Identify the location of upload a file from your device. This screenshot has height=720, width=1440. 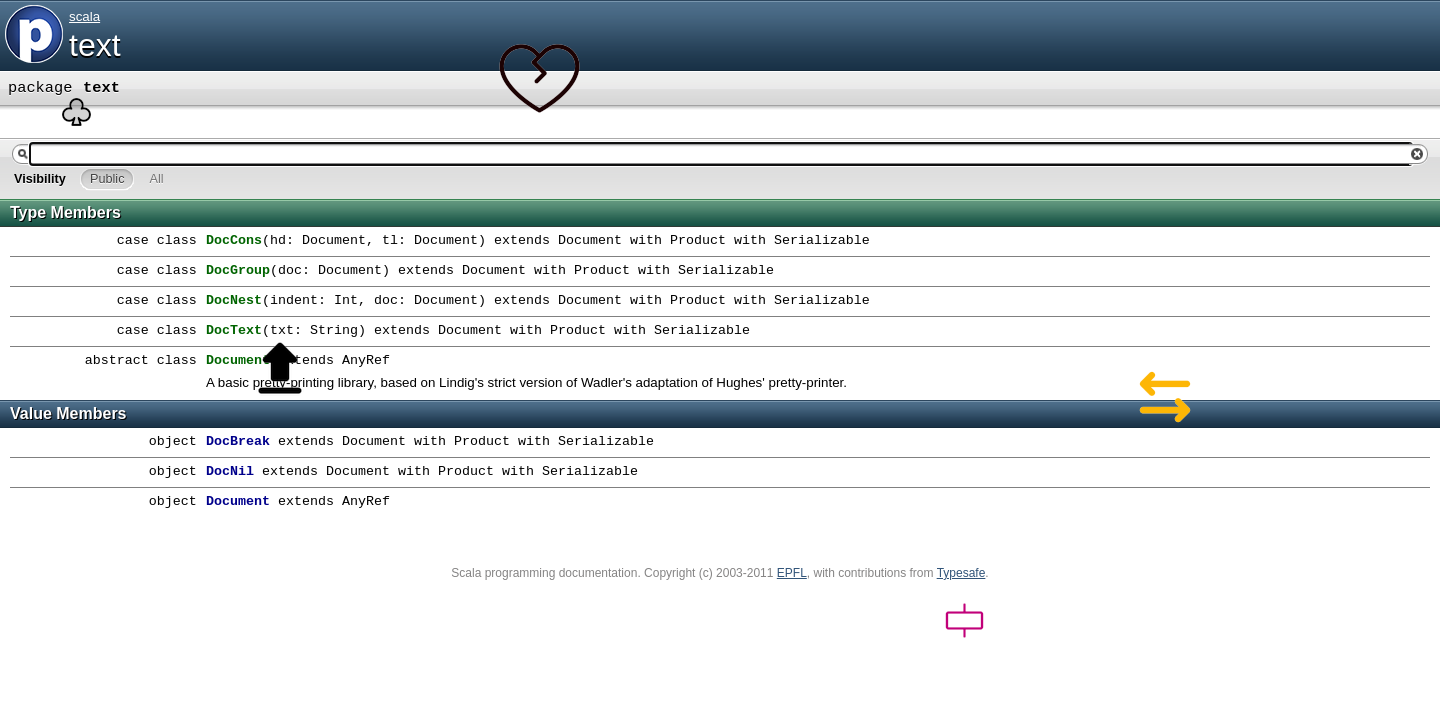
(280, 369).